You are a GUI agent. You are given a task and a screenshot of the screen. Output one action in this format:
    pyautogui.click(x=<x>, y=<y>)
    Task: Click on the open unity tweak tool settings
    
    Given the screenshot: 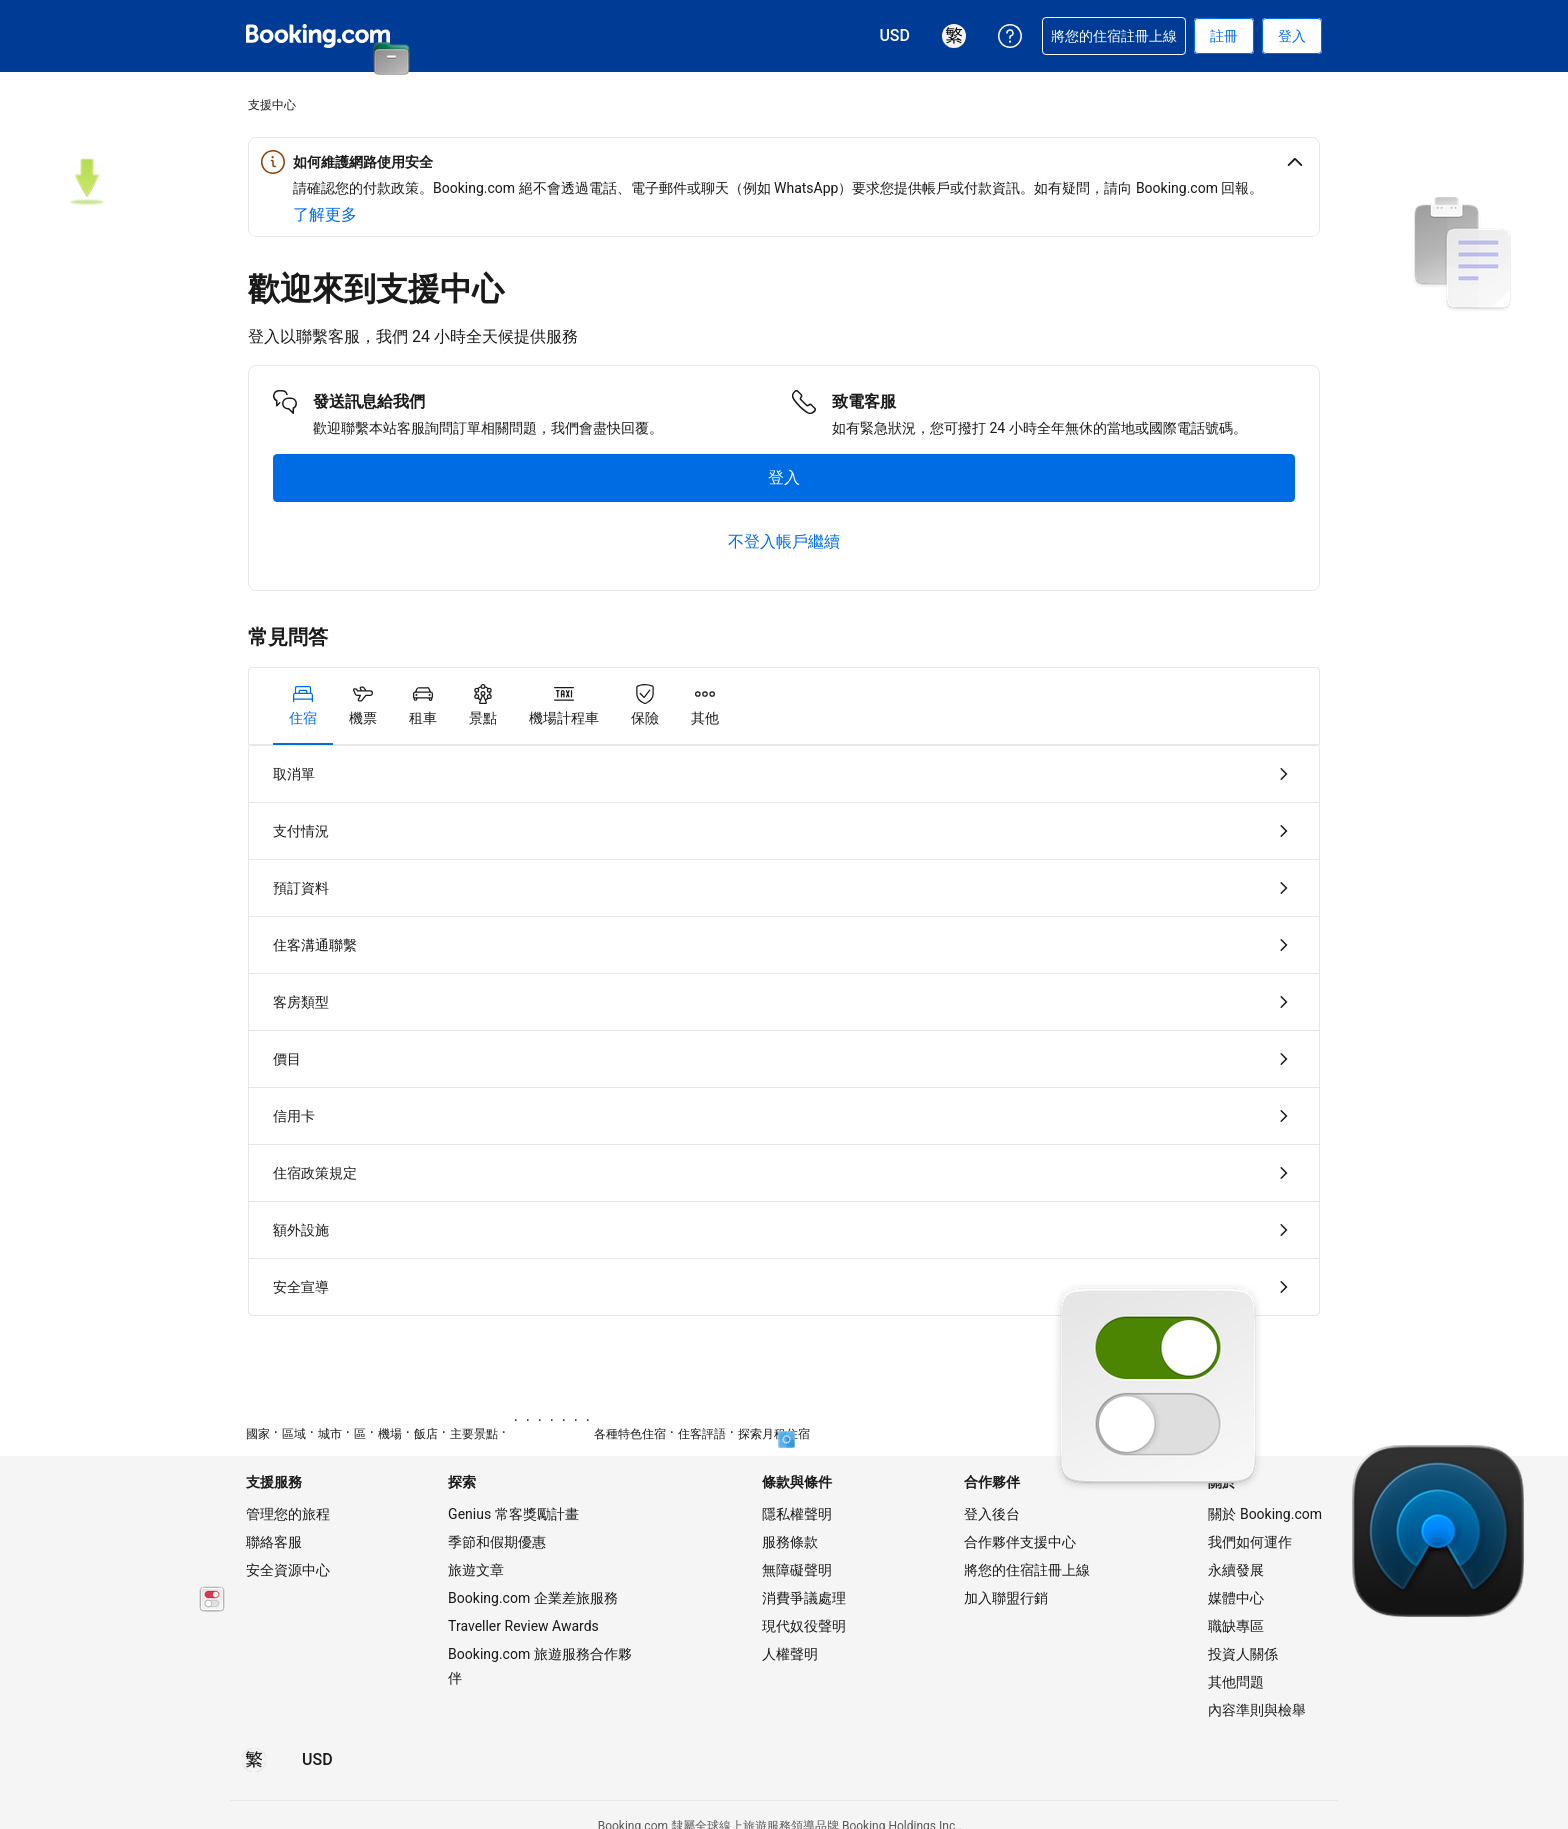 What is the action you would take?
    pyautogui.click(x=212, y=1599)
    